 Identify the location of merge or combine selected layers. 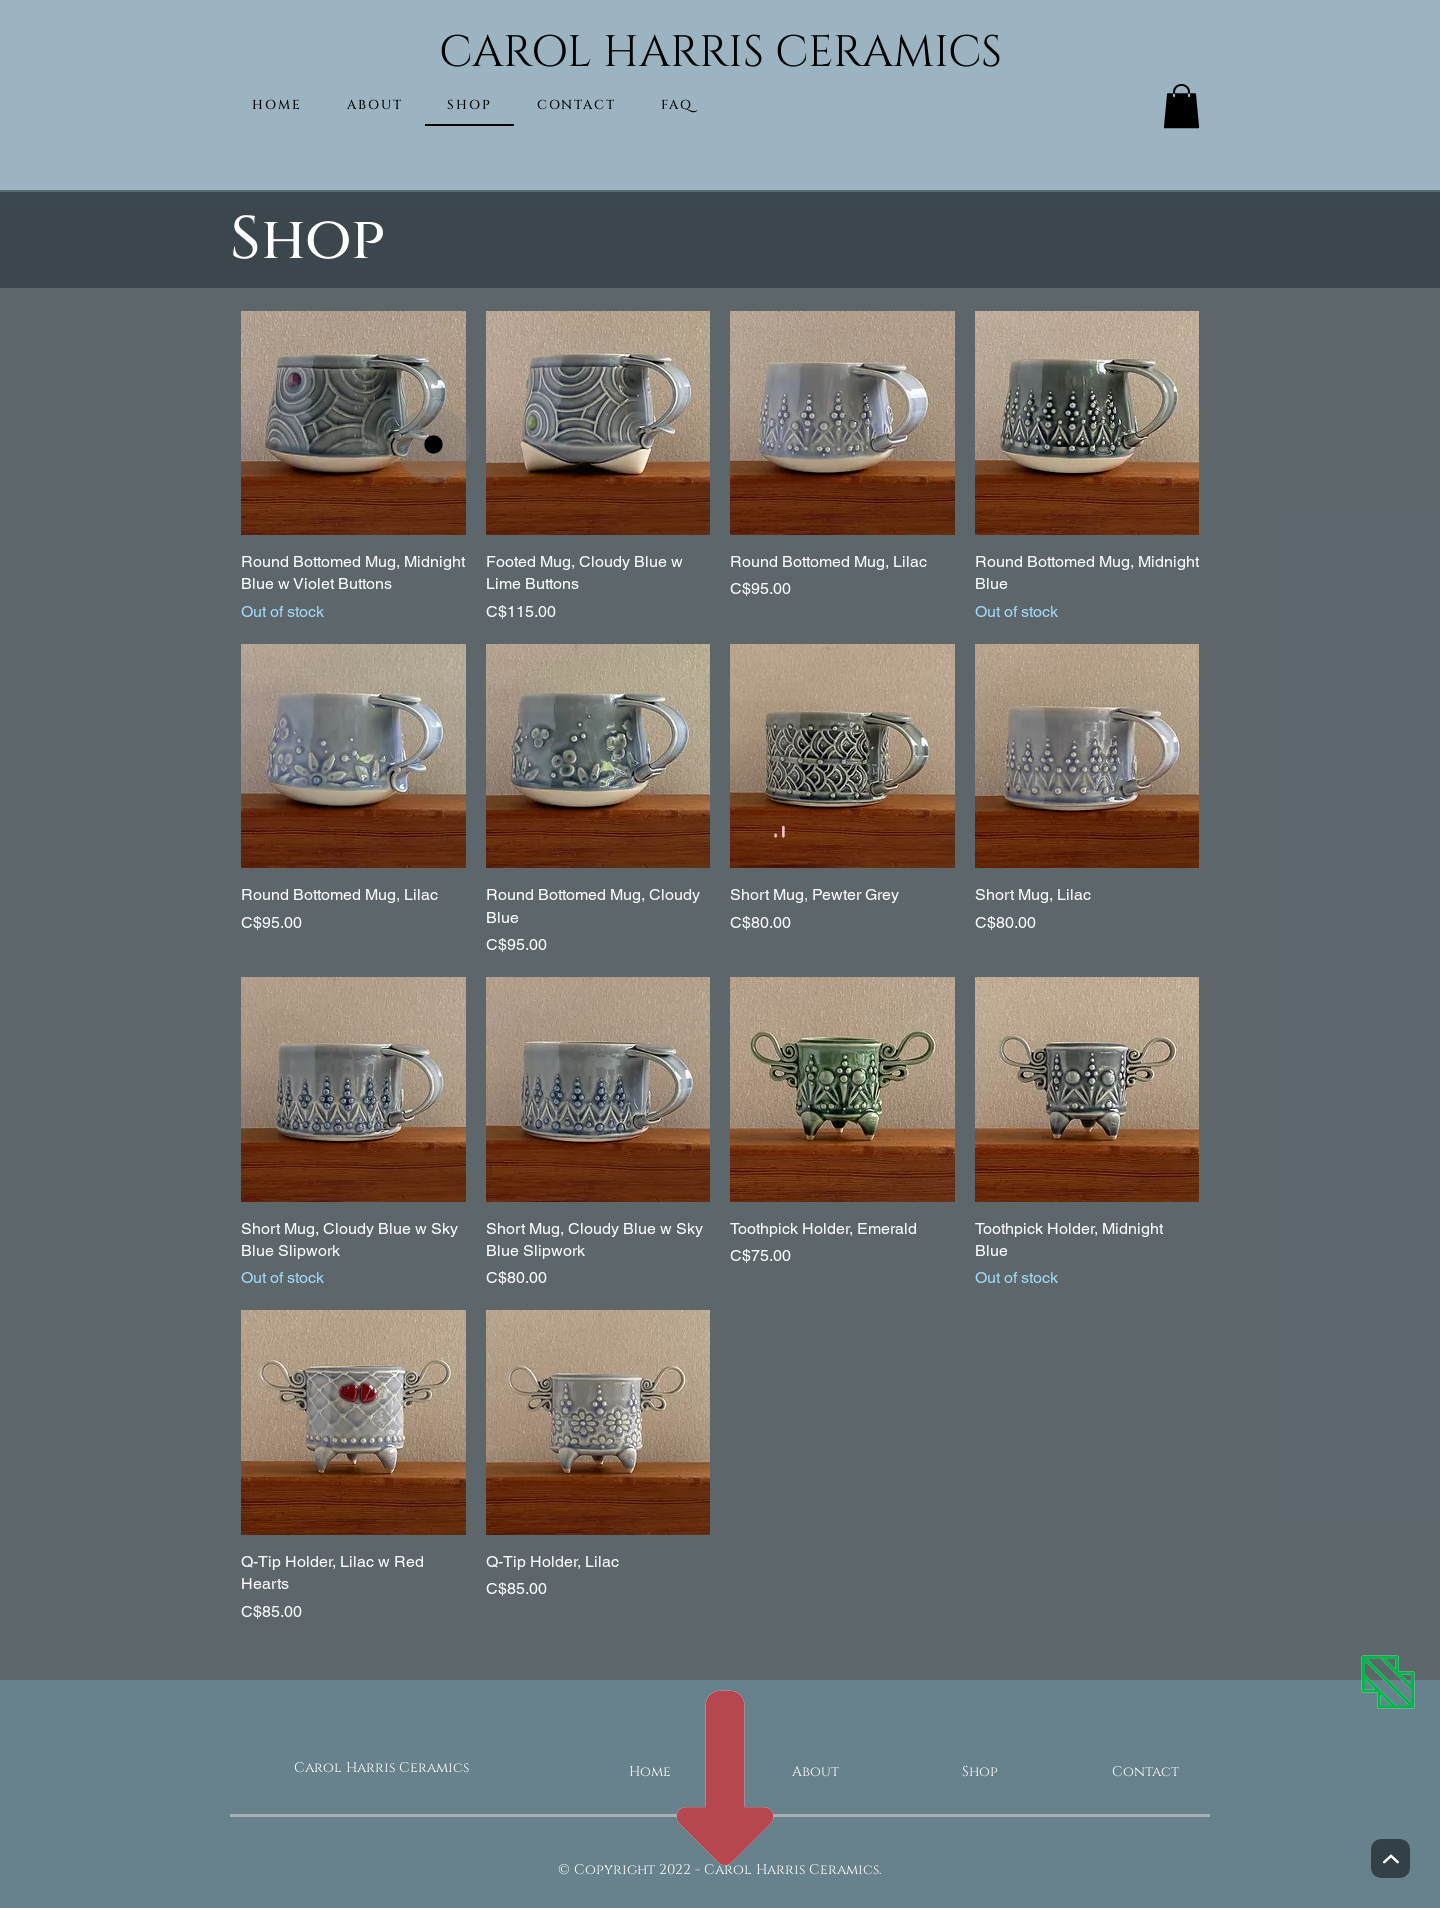
(1388, 1682).